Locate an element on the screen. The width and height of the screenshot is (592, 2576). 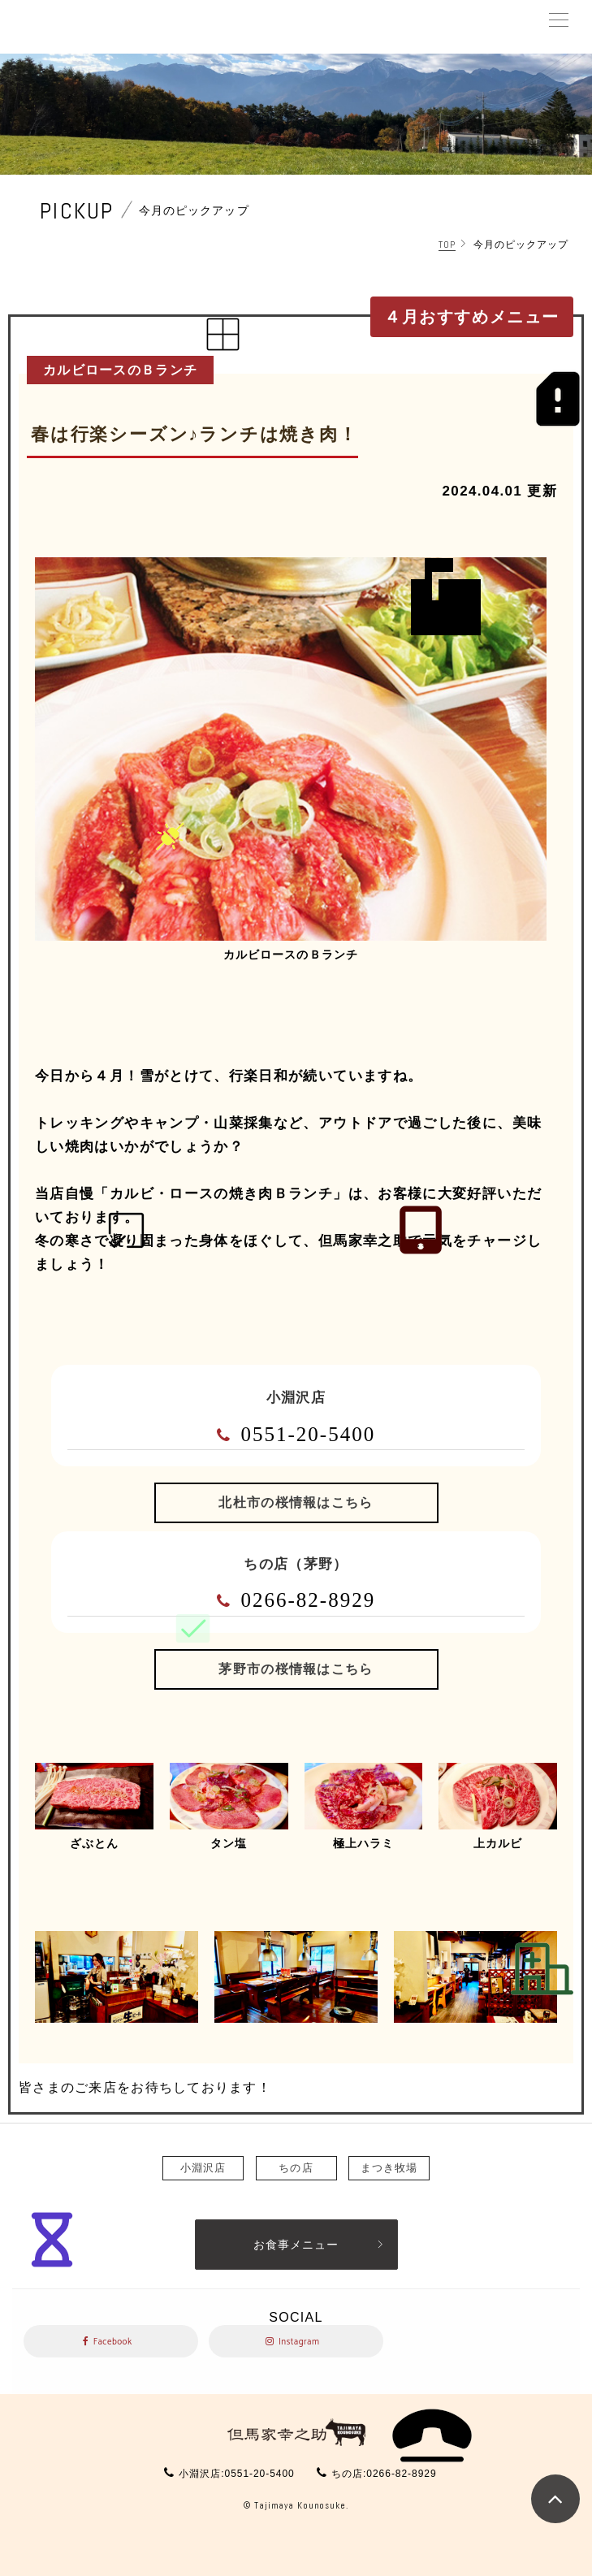
indicates loading or processing in progress is located at coordinates (52, 2240).